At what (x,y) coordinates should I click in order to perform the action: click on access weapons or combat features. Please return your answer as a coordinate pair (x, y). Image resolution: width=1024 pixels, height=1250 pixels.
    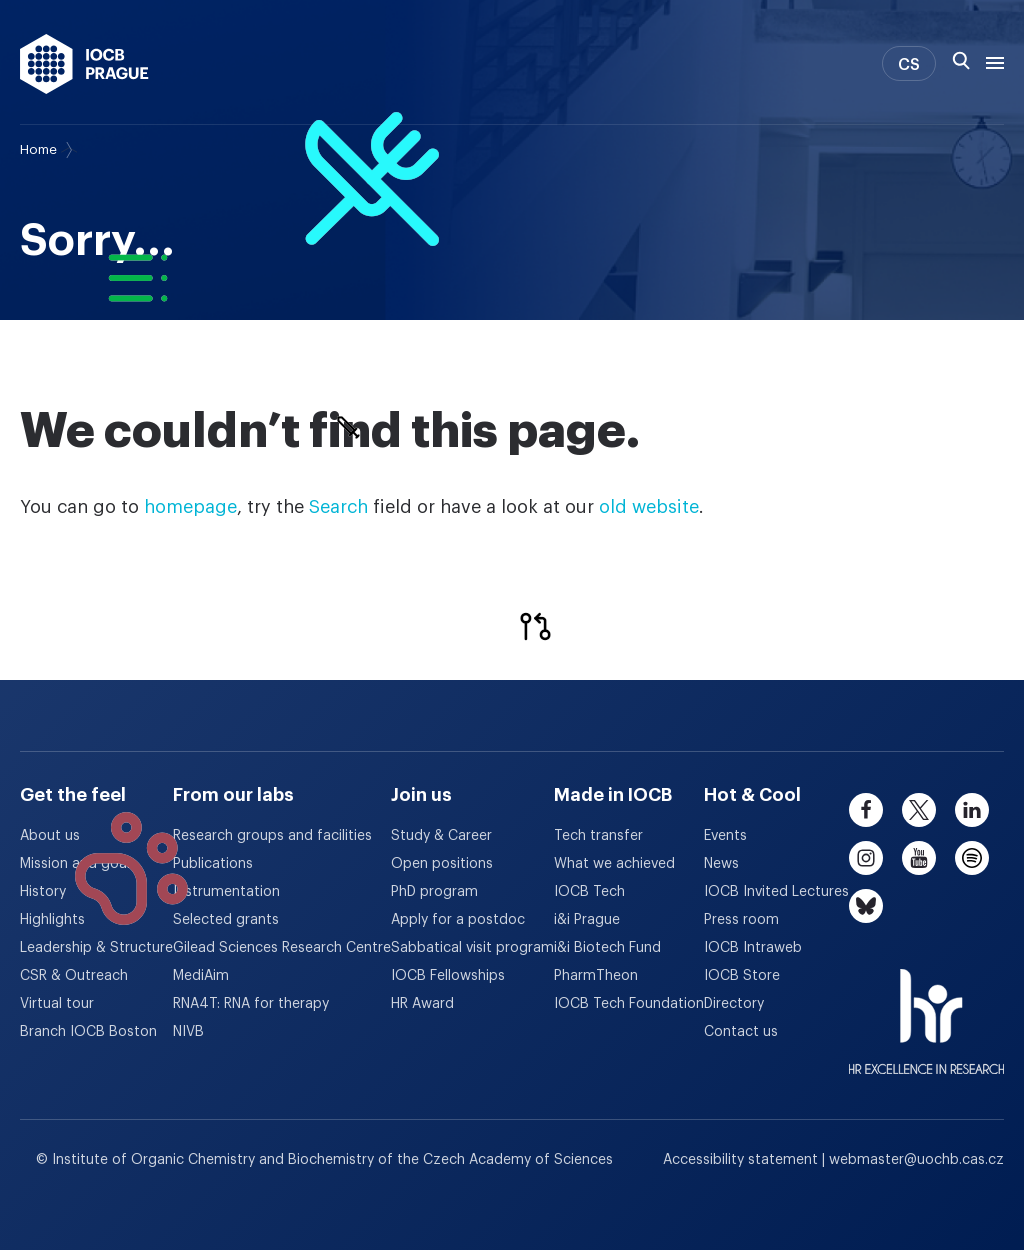
    Looking at the image, I should click on (348, 427).